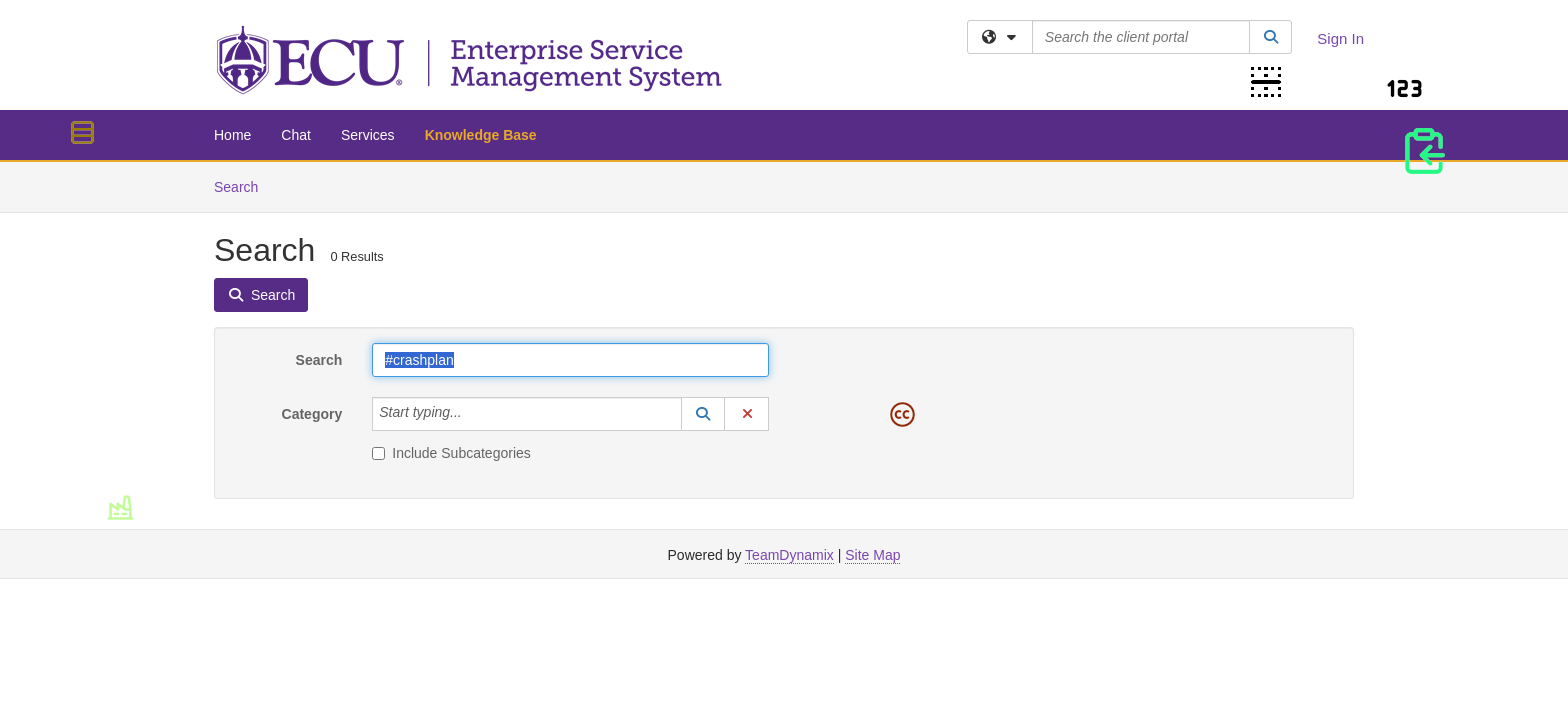 This screenshot has width=1568, height=720. Describe the element at coordinates (1404, 88) in the screenshot. I see `switch to numeric input mode` at that location.